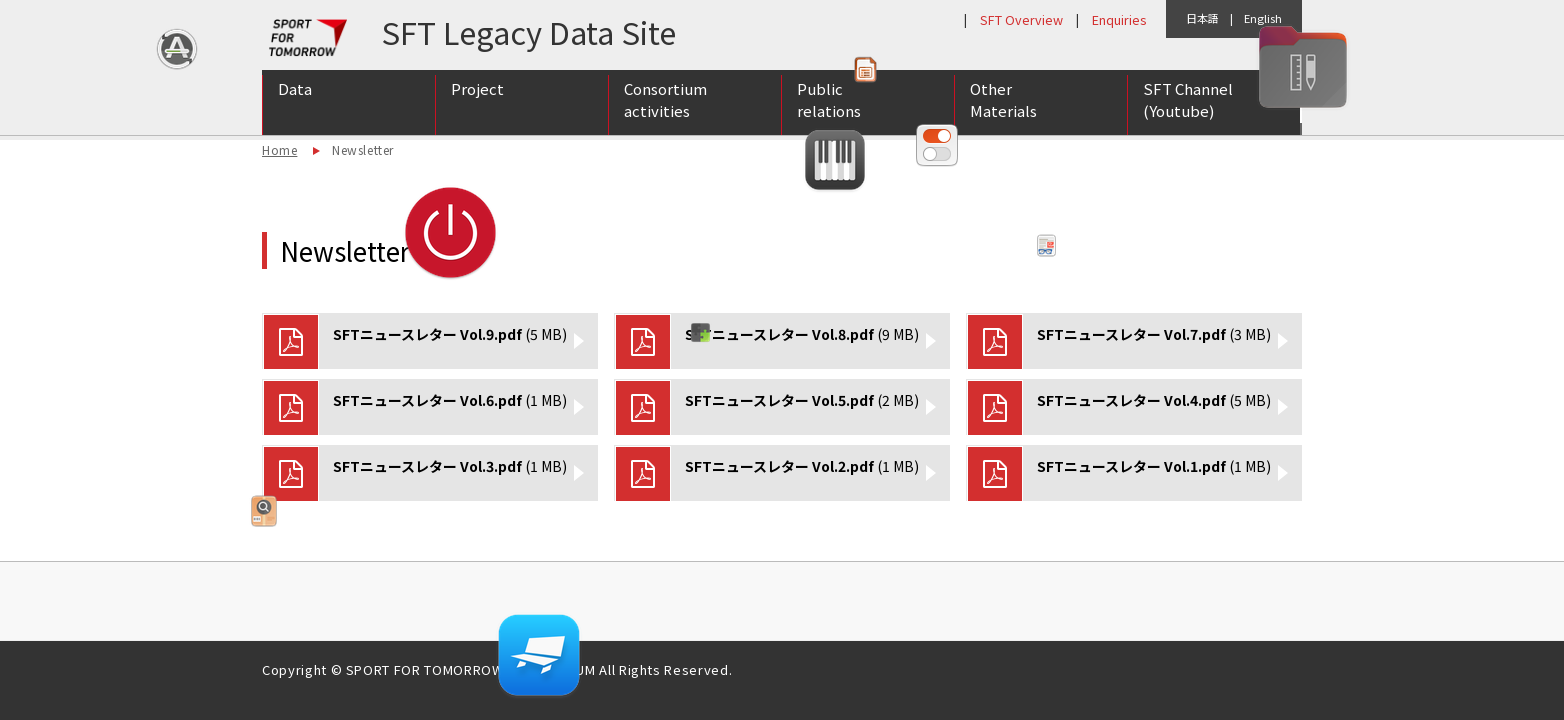 Image resolution: width=1564 pixels, height=720 pixels. I want to click on open evince document viewer, so click(1046, 245).